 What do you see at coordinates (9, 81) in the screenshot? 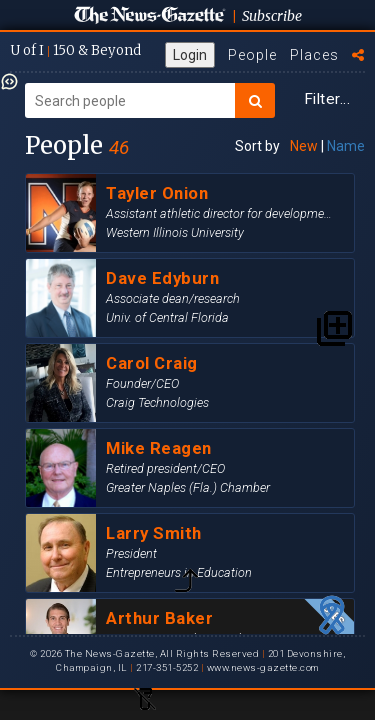
I see `access code snippets in chat` at bounding box center [9, 81].